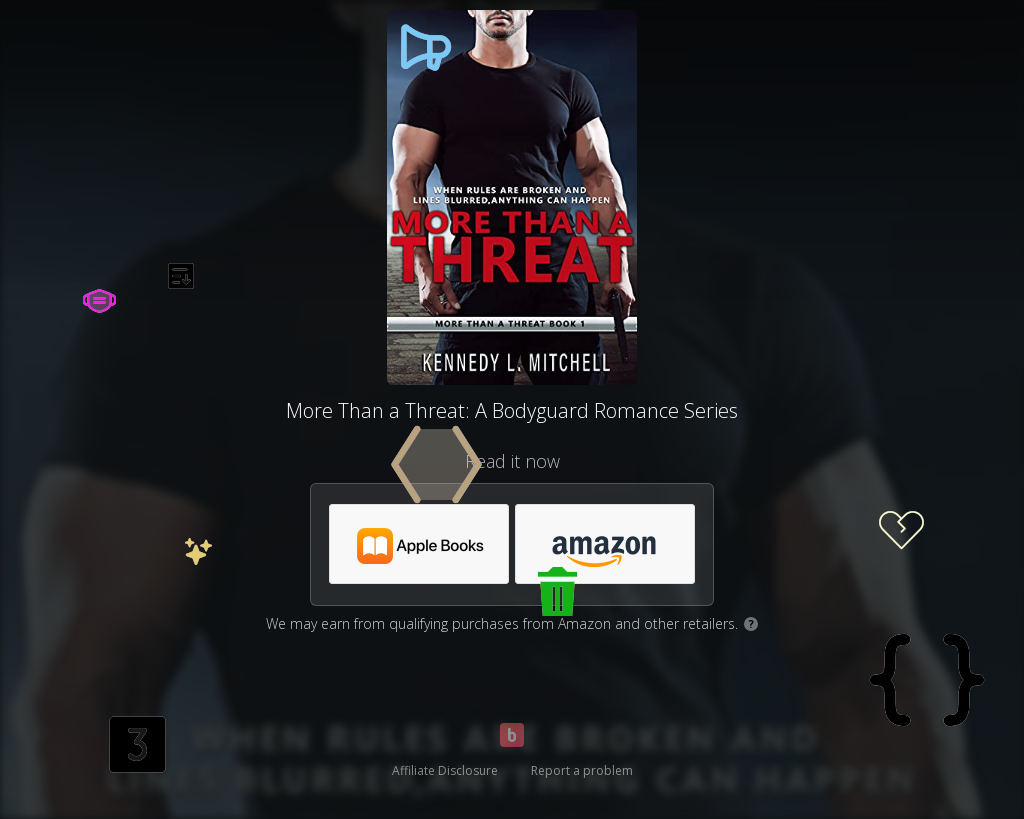  What do you see at coordinates (557, 591) in the screenshot?
I see `delete selected item` at bounding box center [557, 591].